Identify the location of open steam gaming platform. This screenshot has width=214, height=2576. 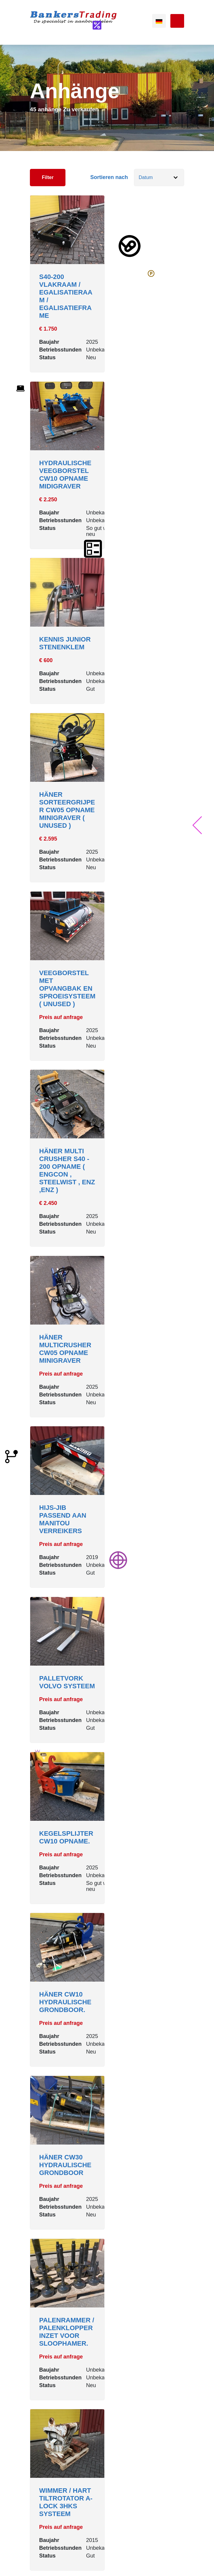
(129, 246).